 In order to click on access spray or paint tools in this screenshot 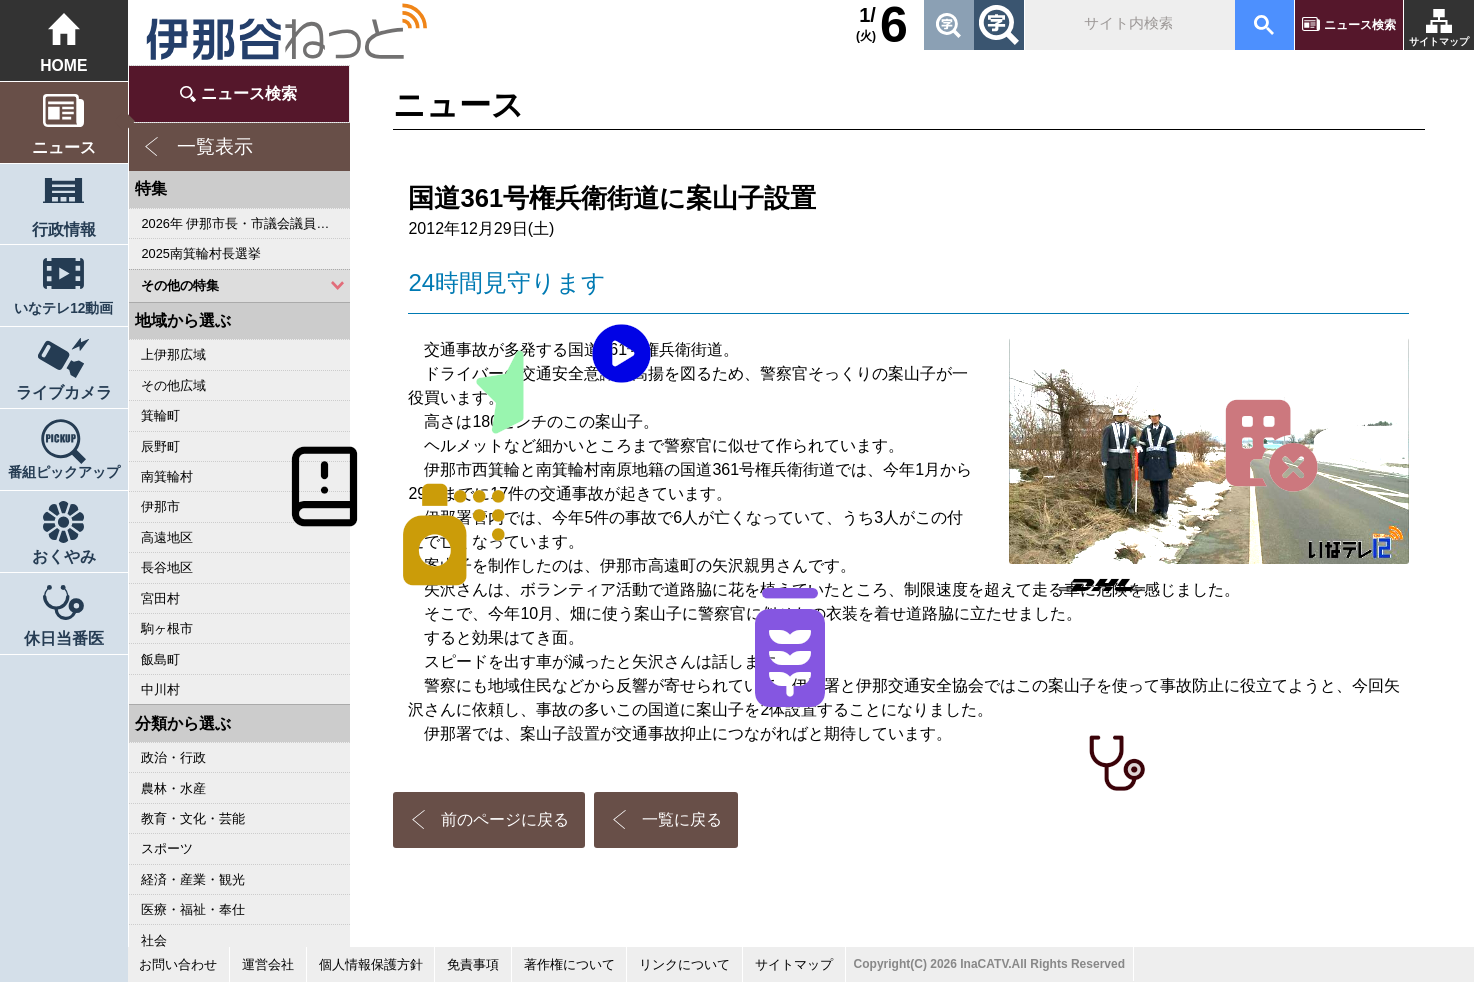, I will do `click(447, 534)`.